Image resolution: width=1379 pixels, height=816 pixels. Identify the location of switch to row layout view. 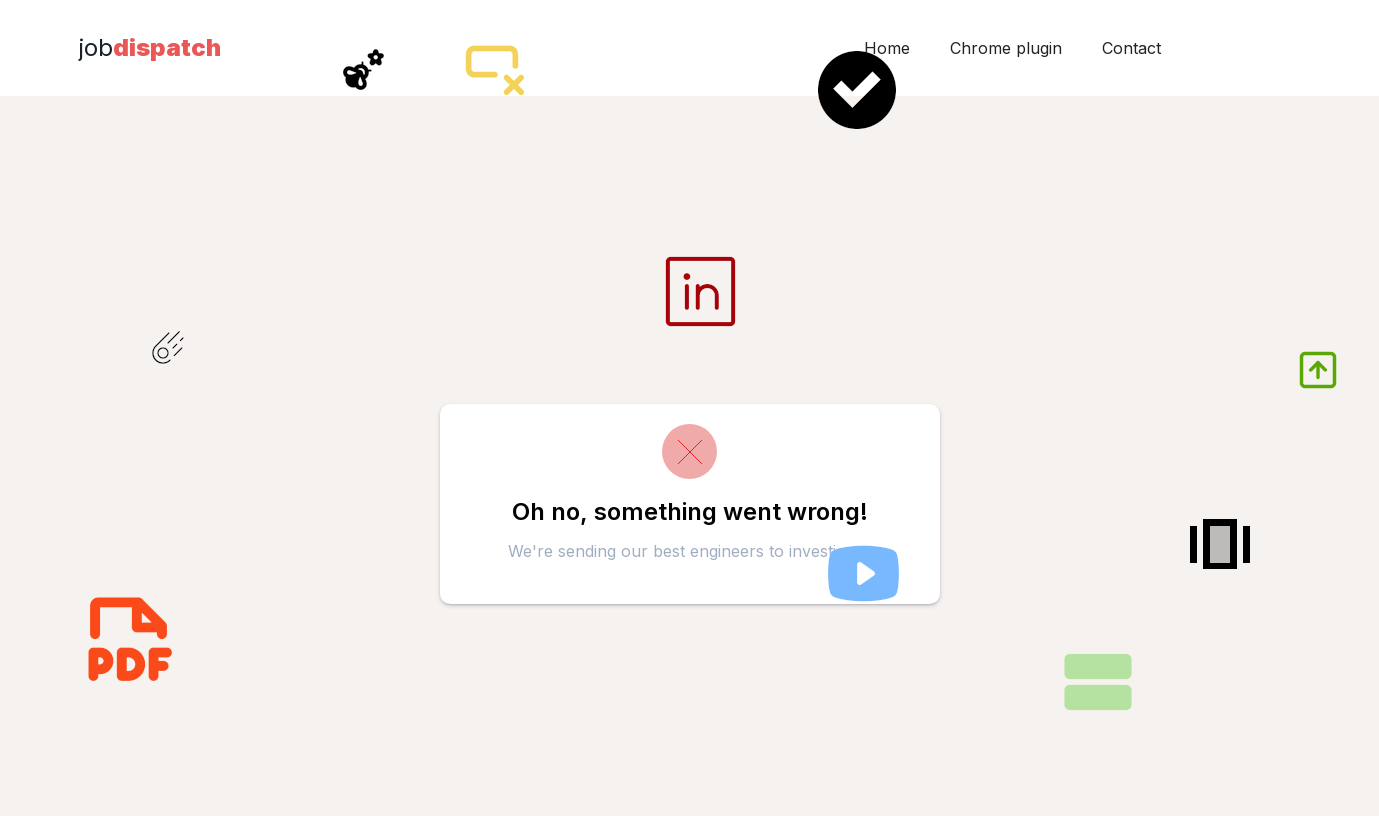
(1098, 682).